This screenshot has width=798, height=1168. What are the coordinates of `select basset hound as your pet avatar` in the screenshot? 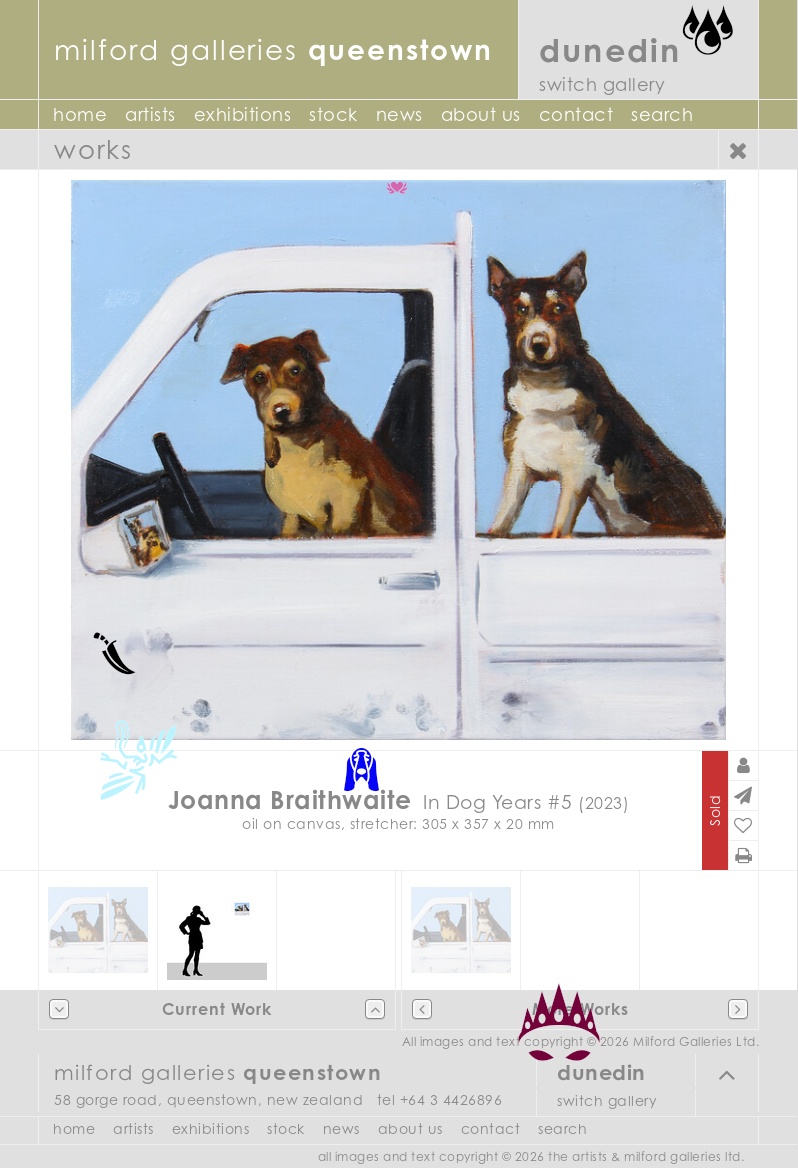 It's located at (361, 769).